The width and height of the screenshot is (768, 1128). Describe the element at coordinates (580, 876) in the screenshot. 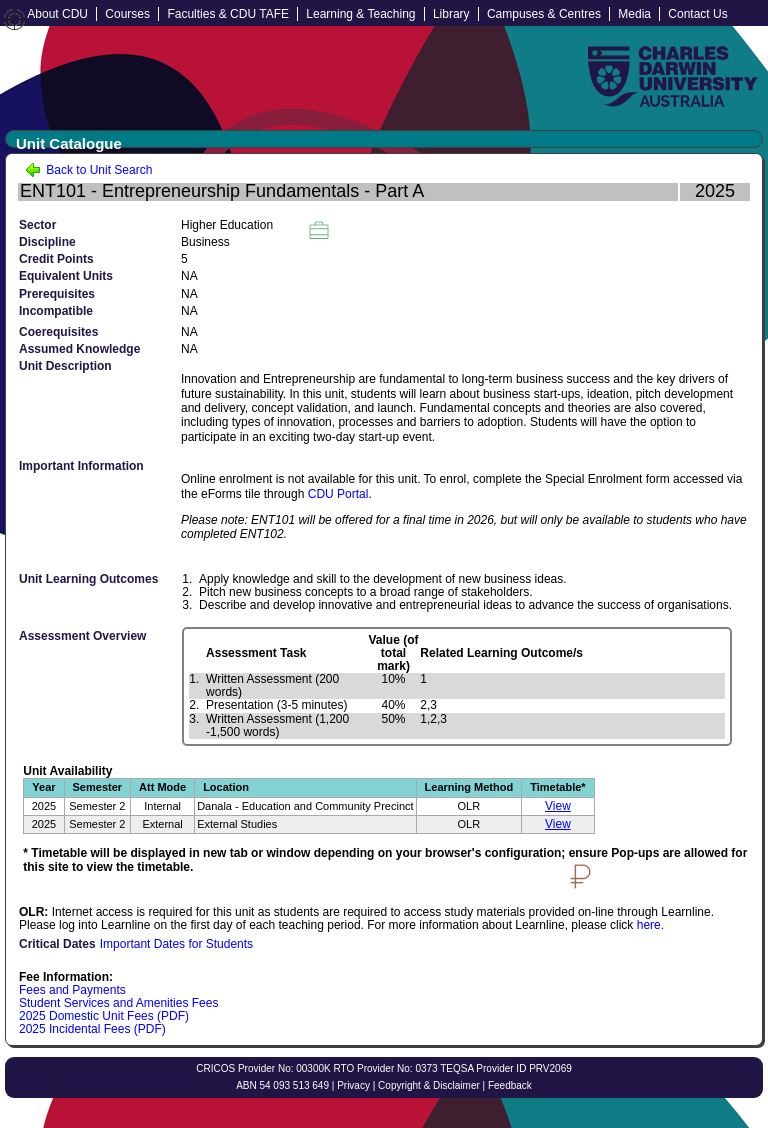

I see `view price in russian rubles` at that location.